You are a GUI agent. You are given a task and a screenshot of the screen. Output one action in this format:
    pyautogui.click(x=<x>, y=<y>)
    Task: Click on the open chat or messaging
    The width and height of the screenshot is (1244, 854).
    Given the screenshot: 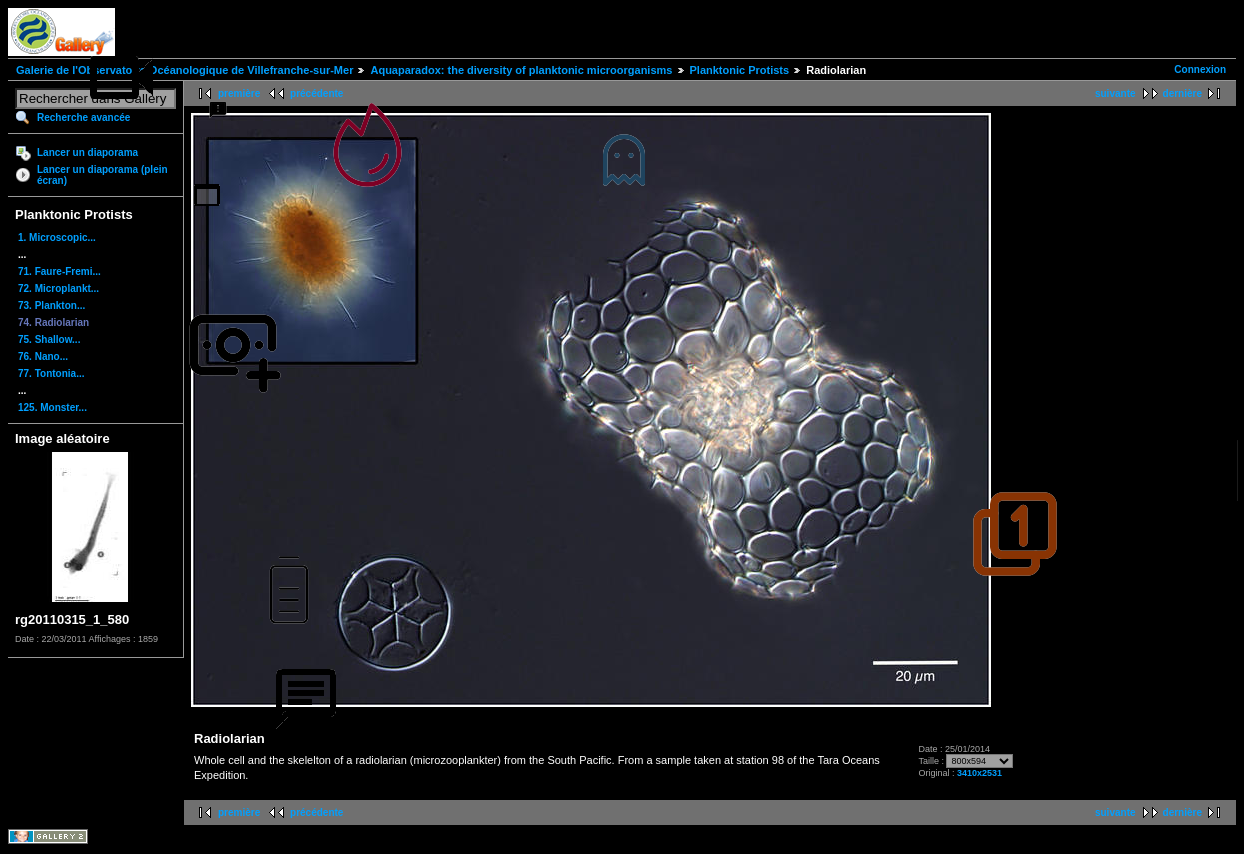 What is the action you would take?
    pyautogui.click(x=306, y=699)
    